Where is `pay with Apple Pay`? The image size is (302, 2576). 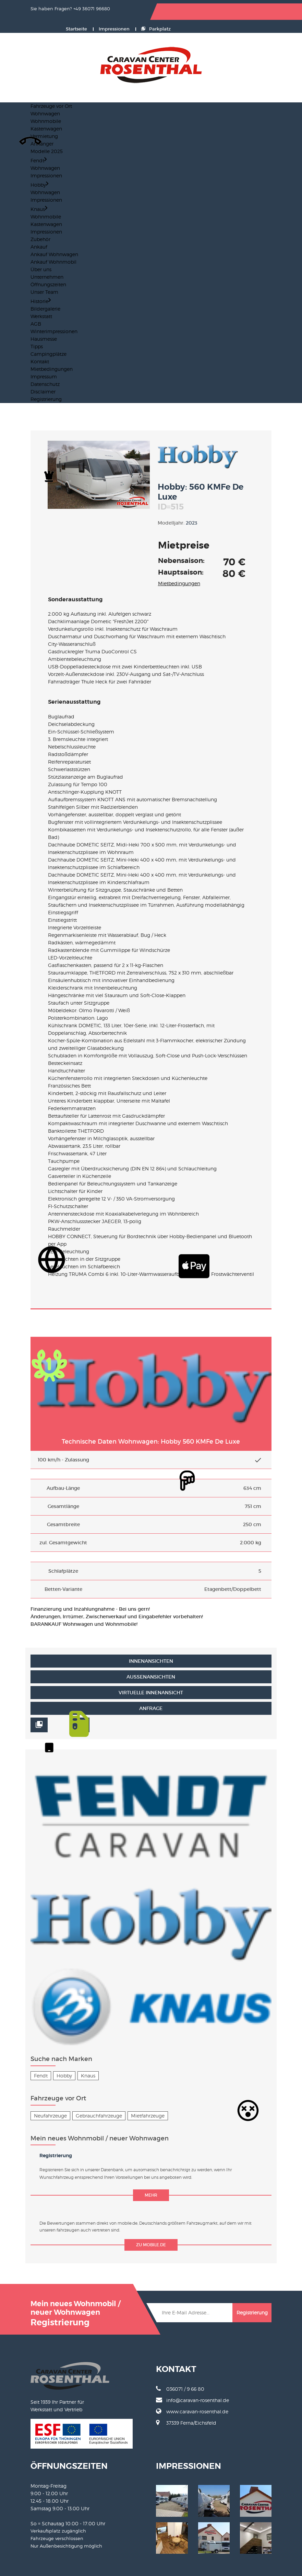 pay with Apple Pay is located at coordinates (194, 1266).